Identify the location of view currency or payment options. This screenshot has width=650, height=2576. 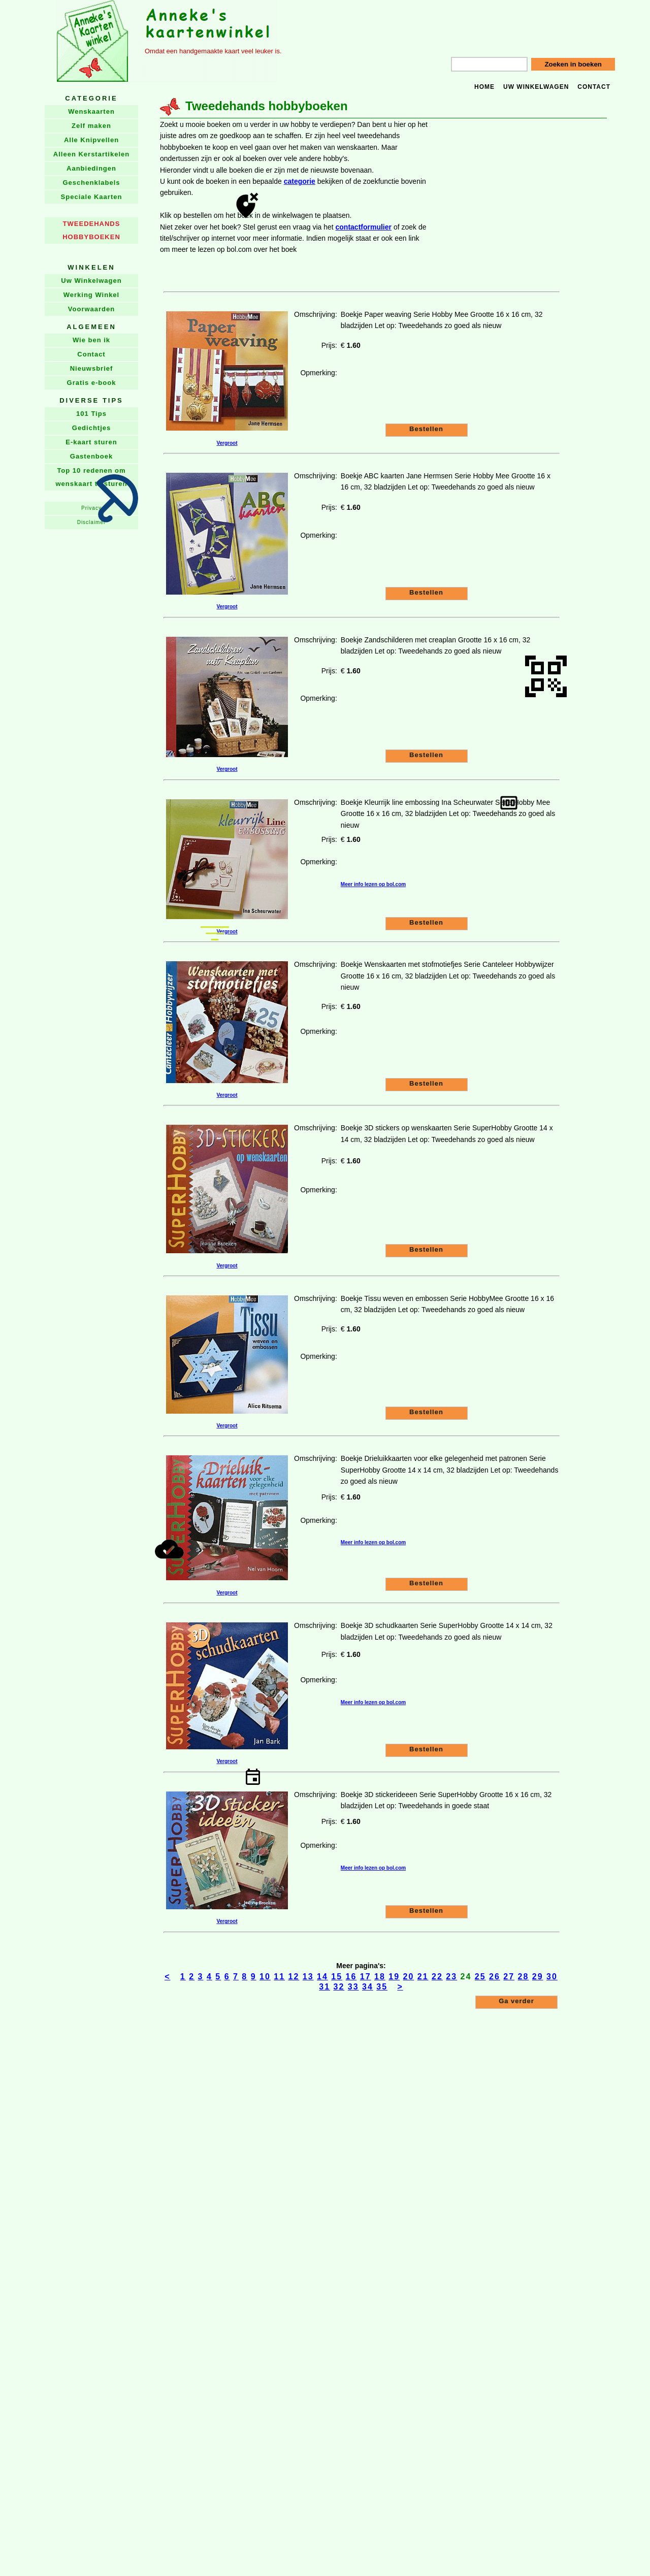
(509, 803).